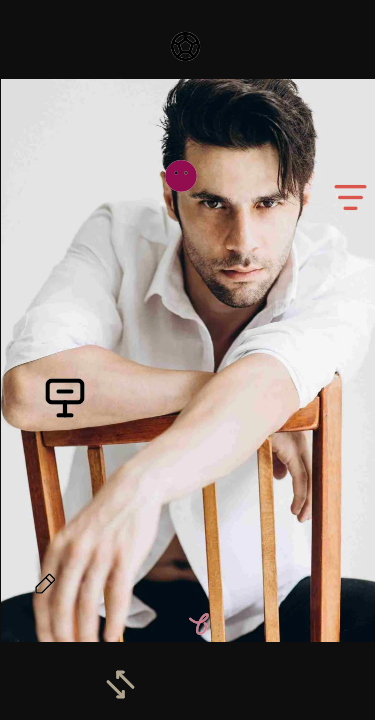 Image resolution: width=375 pixels, height=720 pixels. Describe the element at coordinates (120, 684) in the screenshot. I see `resize element diagonally` at that location.